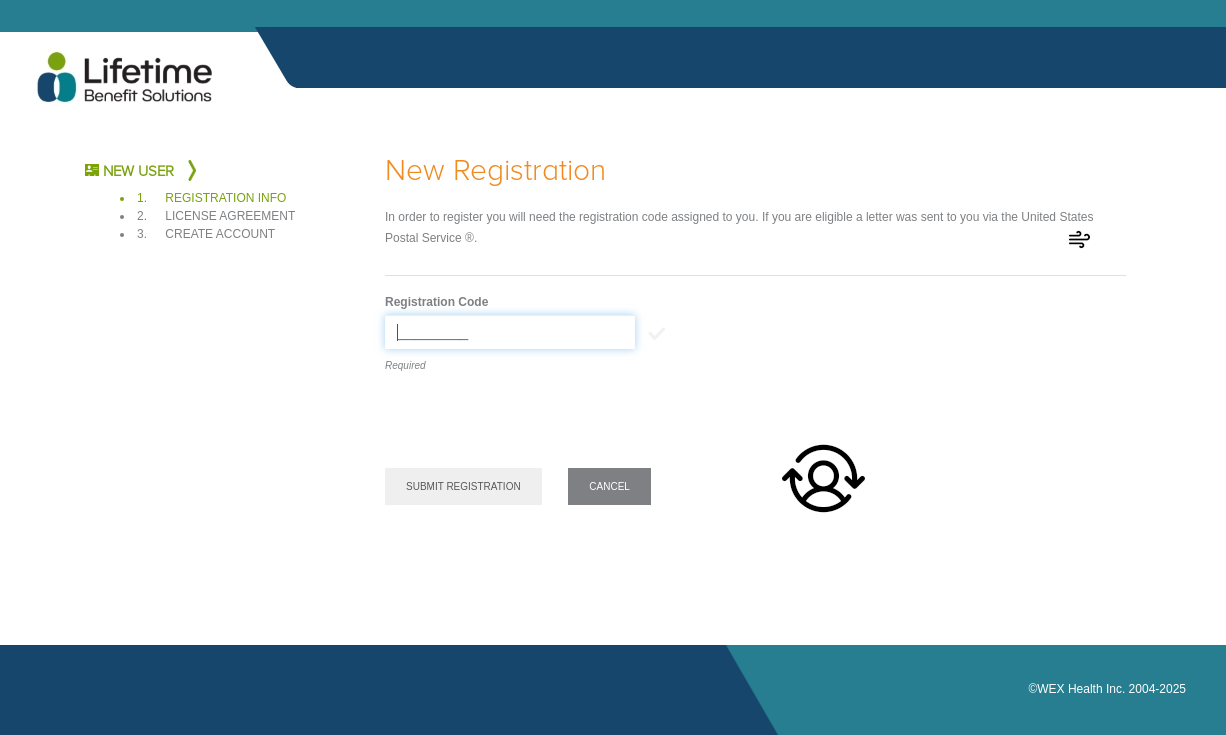 Image resolution: width=1226 pixels, height=735 pixels. Describe the element at coordinates (1079, 239) in the screenshot. I see `indicates current wind conditions in weather display` at that location.